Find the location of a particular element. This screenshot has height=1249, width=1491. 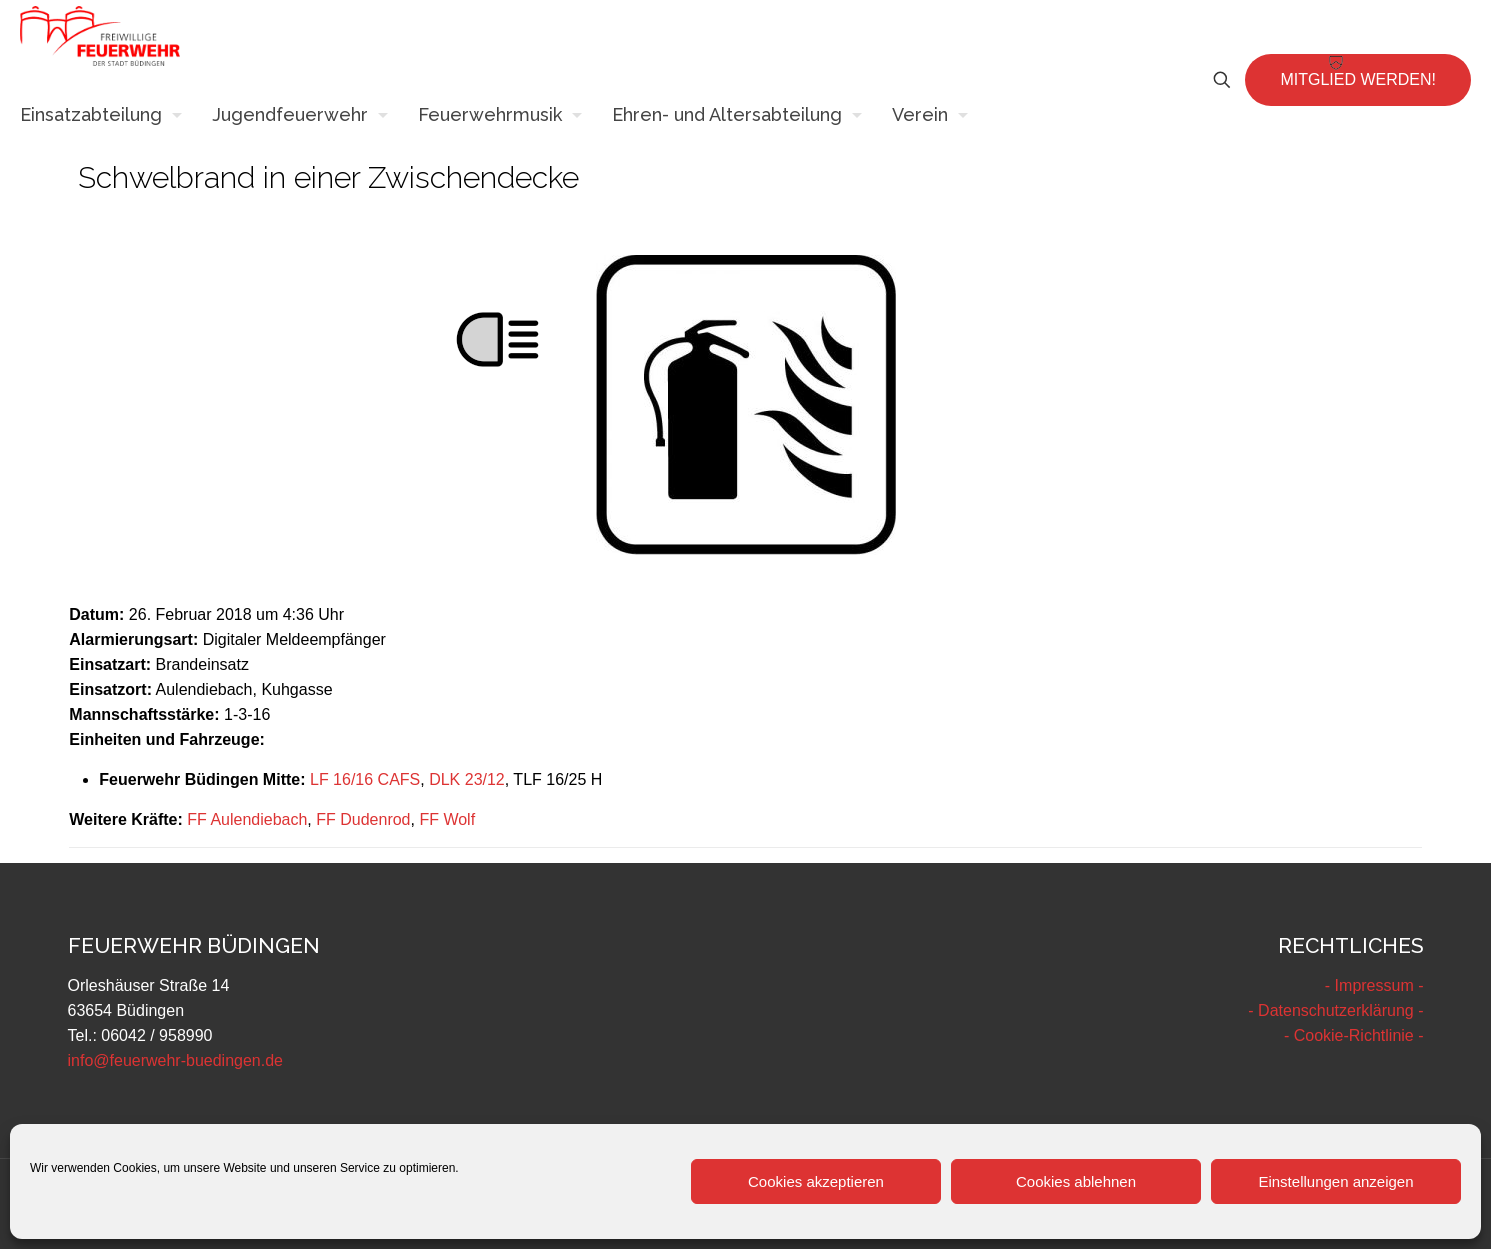

security or protection status indicator is located at coordinates (1336, 62).